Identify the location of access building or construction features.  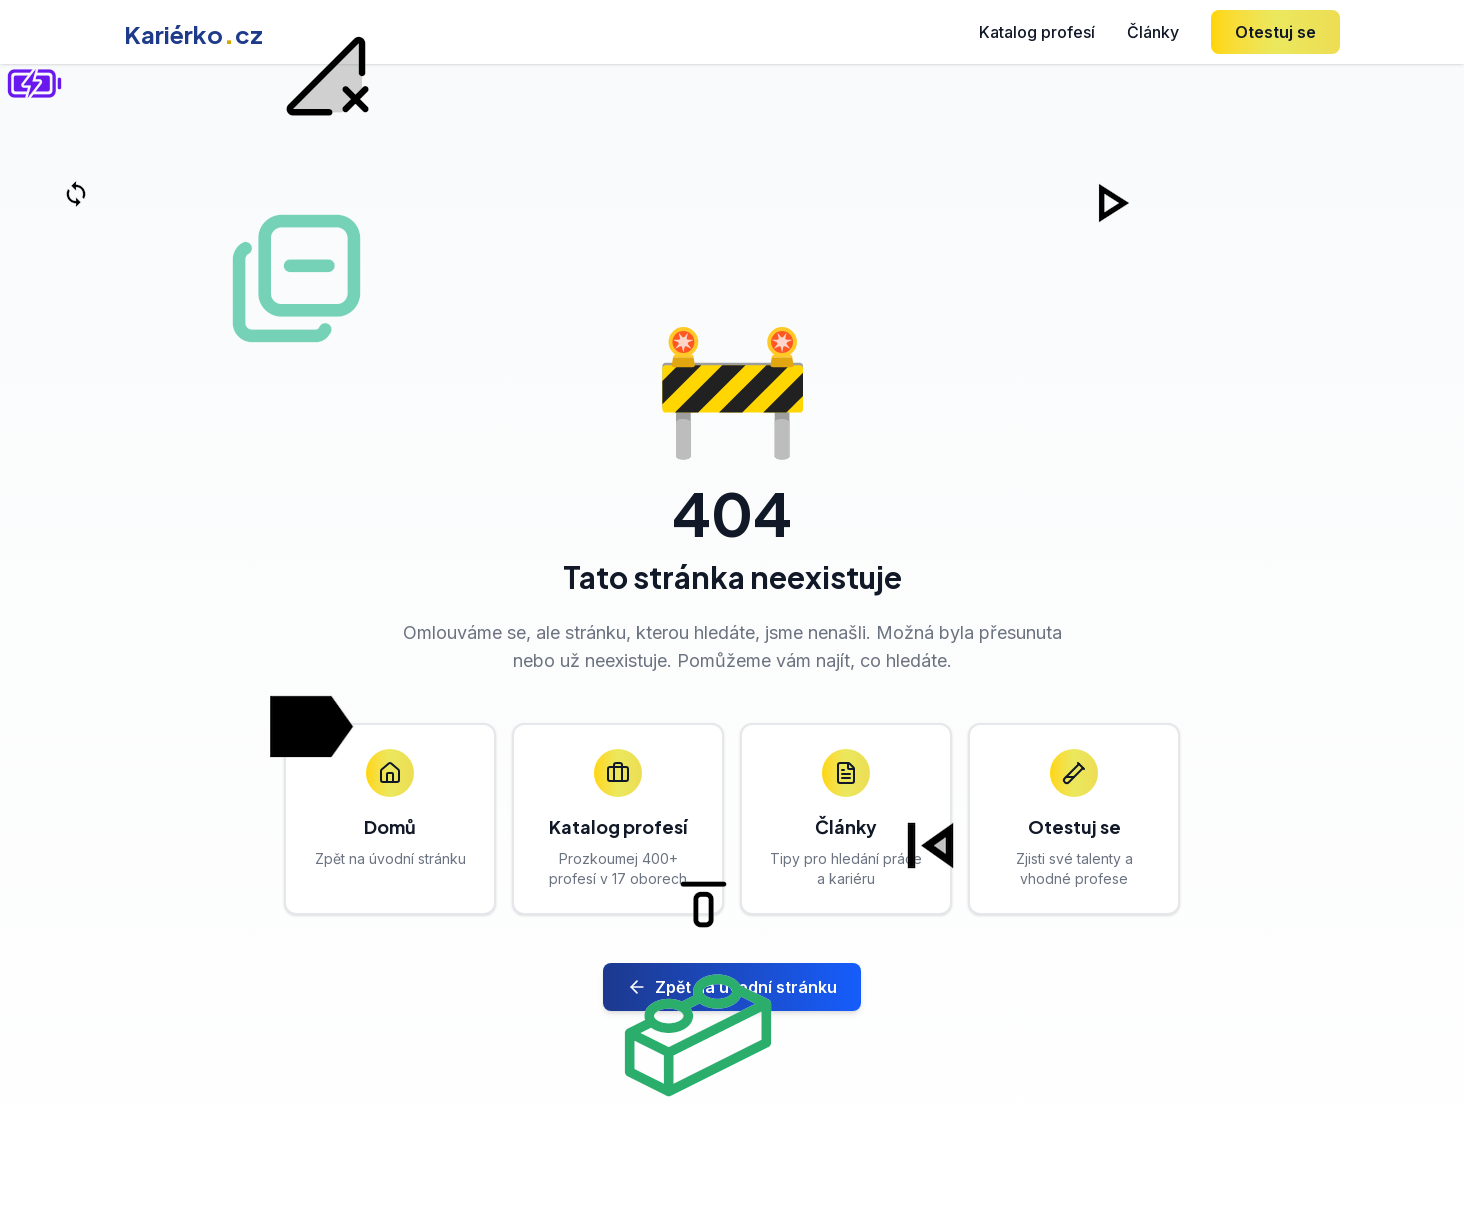
(698, 1033).